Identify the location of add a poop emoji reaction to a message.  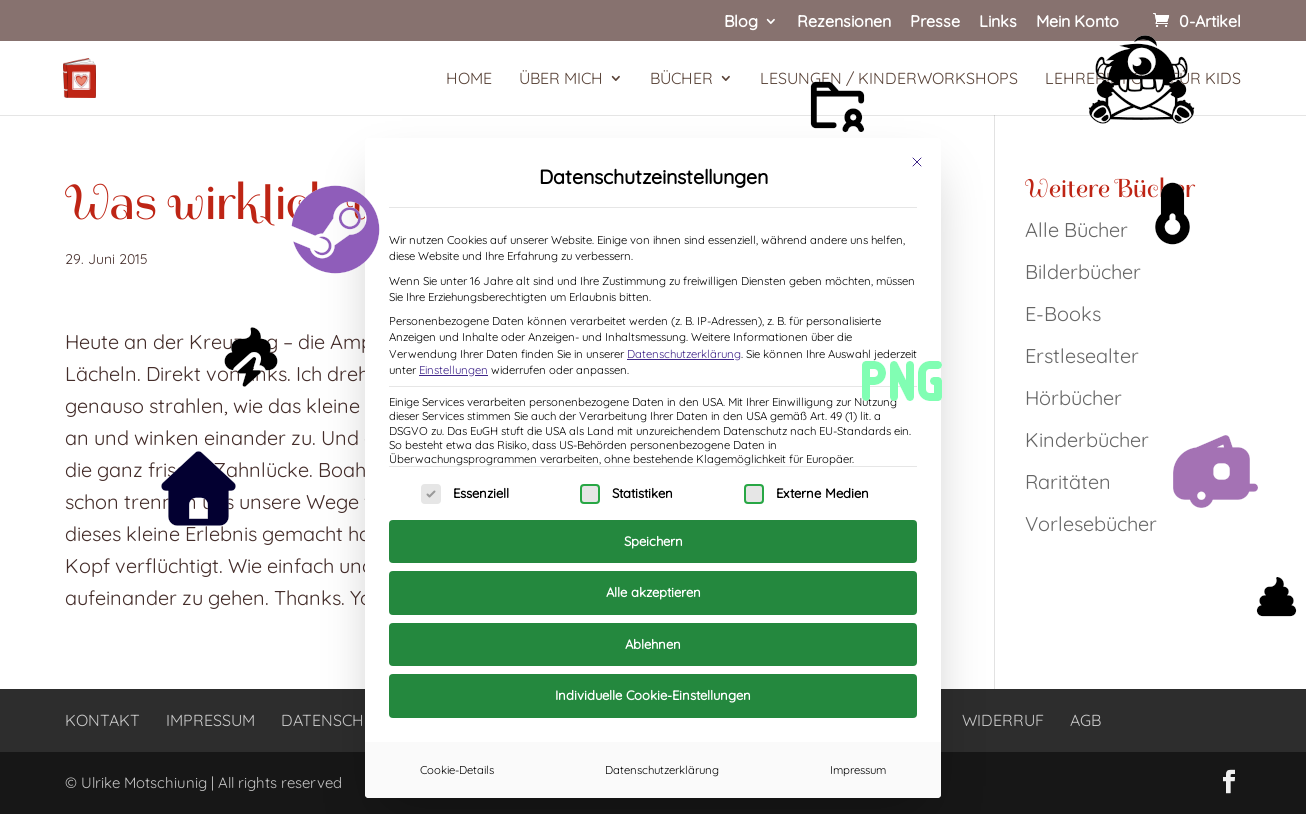
(1276, 596).